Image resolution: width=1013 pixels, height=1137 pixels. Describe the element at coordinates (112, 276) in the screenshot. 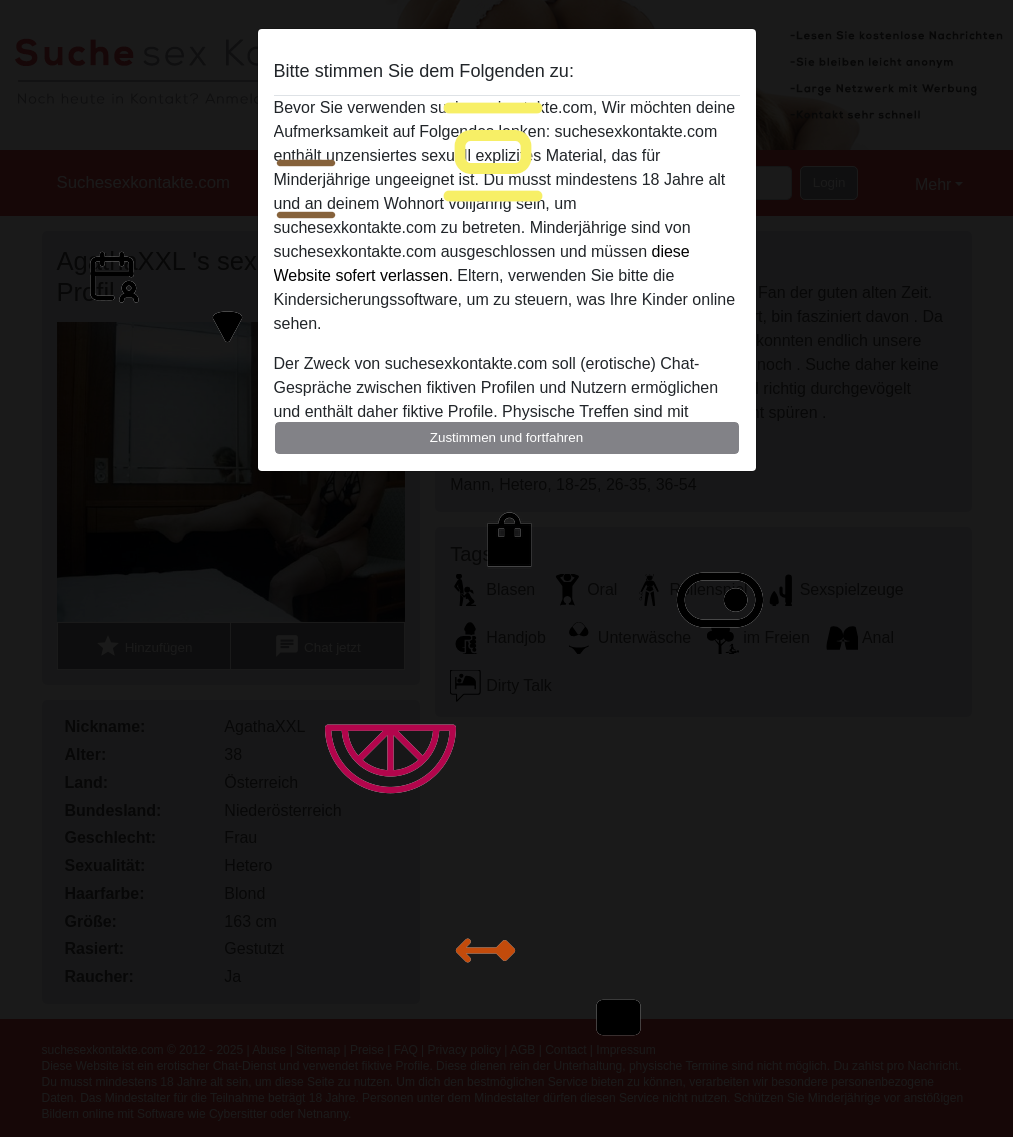

I see `view scheduled appointments with contacts` at that location.